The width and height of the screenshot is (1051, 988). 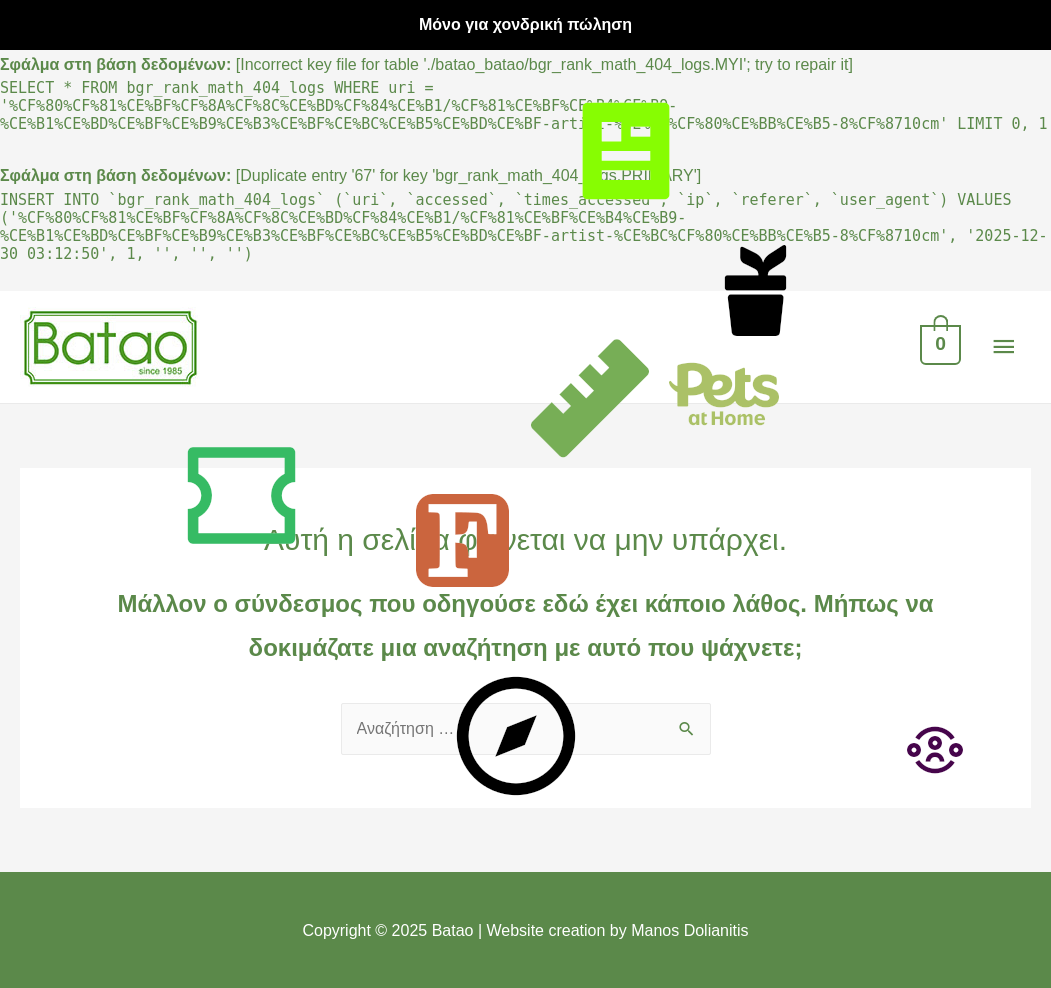 What do you see at coordinates (755, 290) in the screenshot?
I see `open the Kueski app` at bounding box center [755, 290].